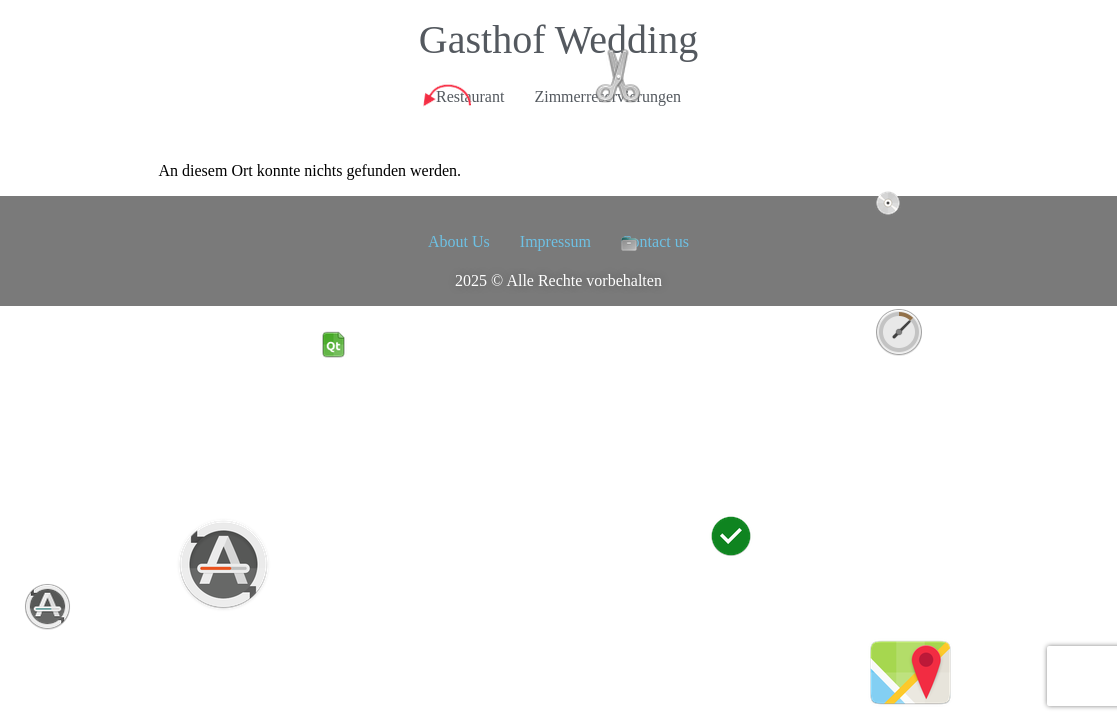  I want to click on a QML source file used in Qt development, so click(333, 344).